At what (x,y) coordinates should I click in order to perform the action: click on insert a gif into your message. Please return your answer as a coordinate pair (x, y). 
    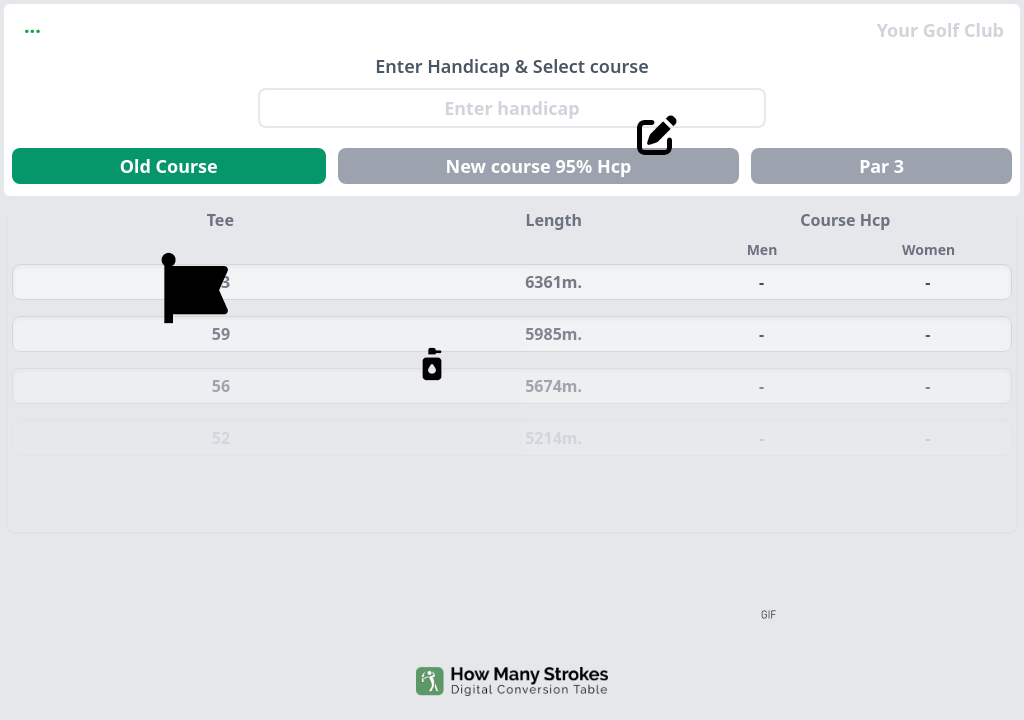
    Looking at the image, I should click on (768, 614).